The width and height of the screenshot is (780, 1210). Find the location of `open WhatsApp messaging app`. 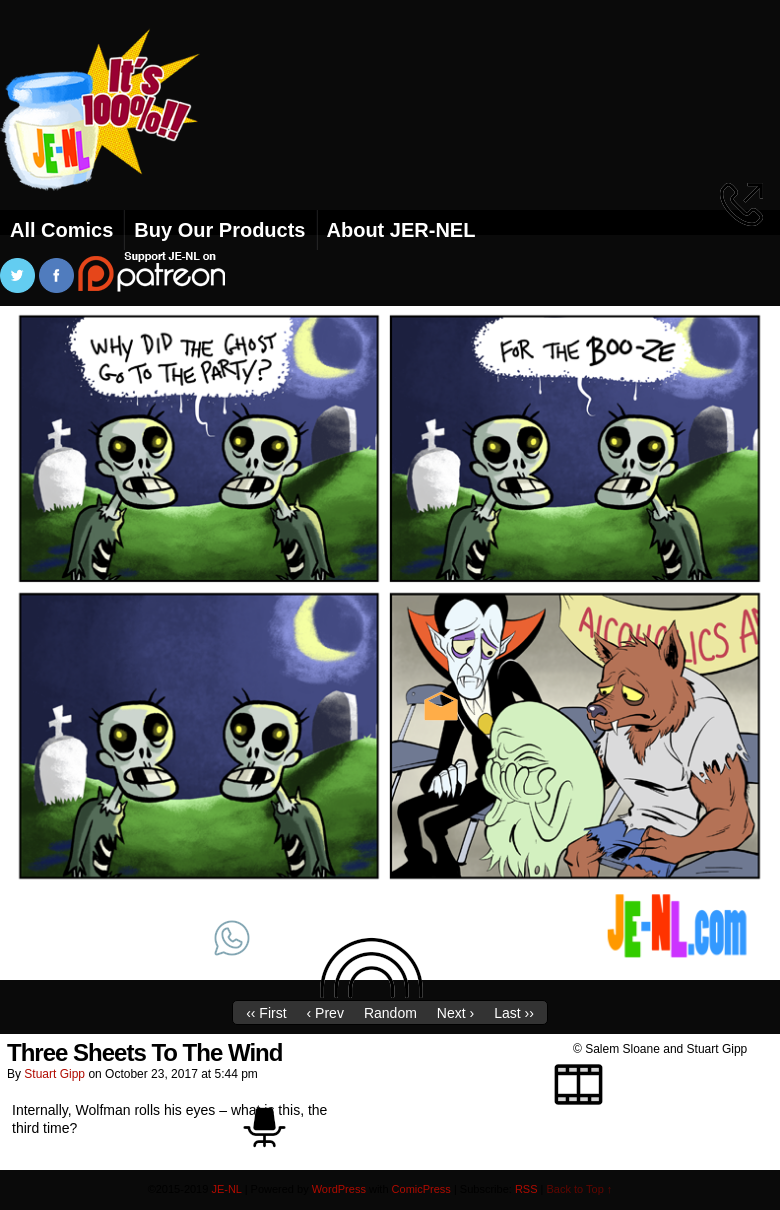

open WhatsApp messaging app is located at coordinates (232, 938).